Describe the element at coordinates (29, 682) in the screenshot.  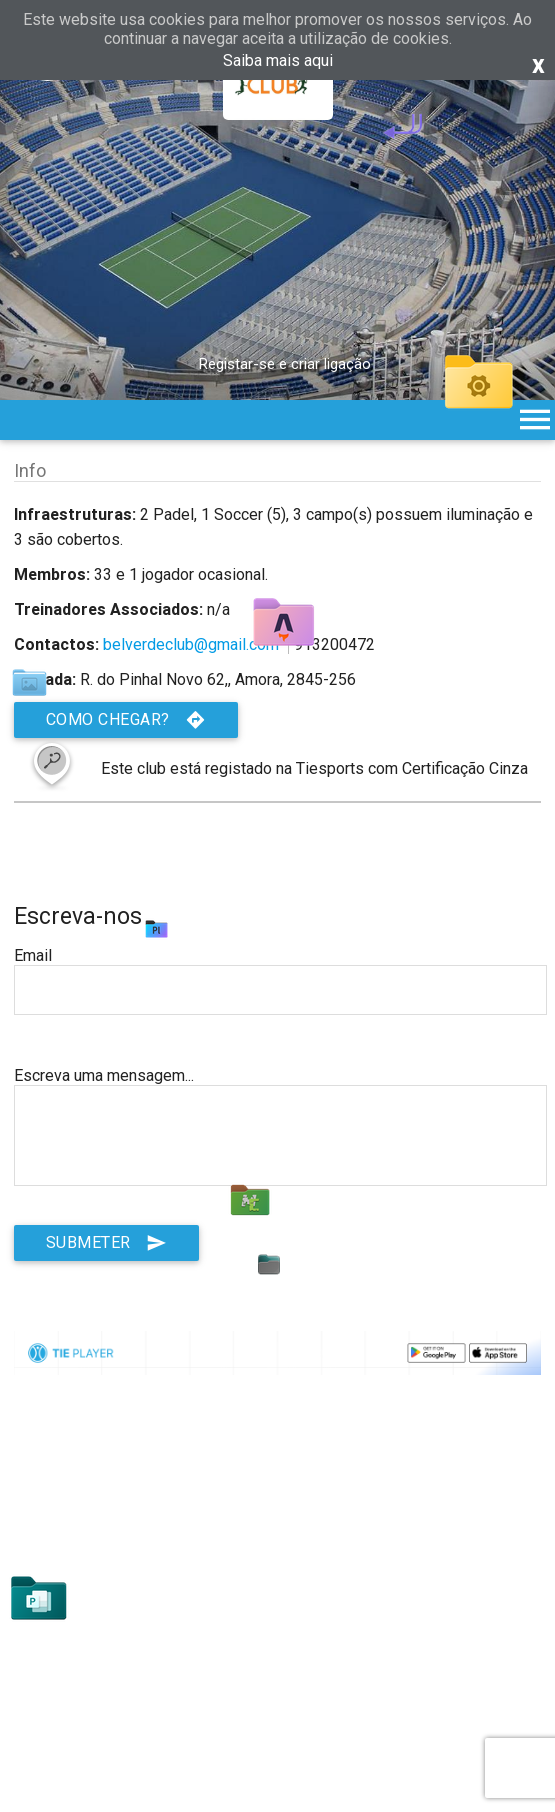
I see `open your images folder` at that location.